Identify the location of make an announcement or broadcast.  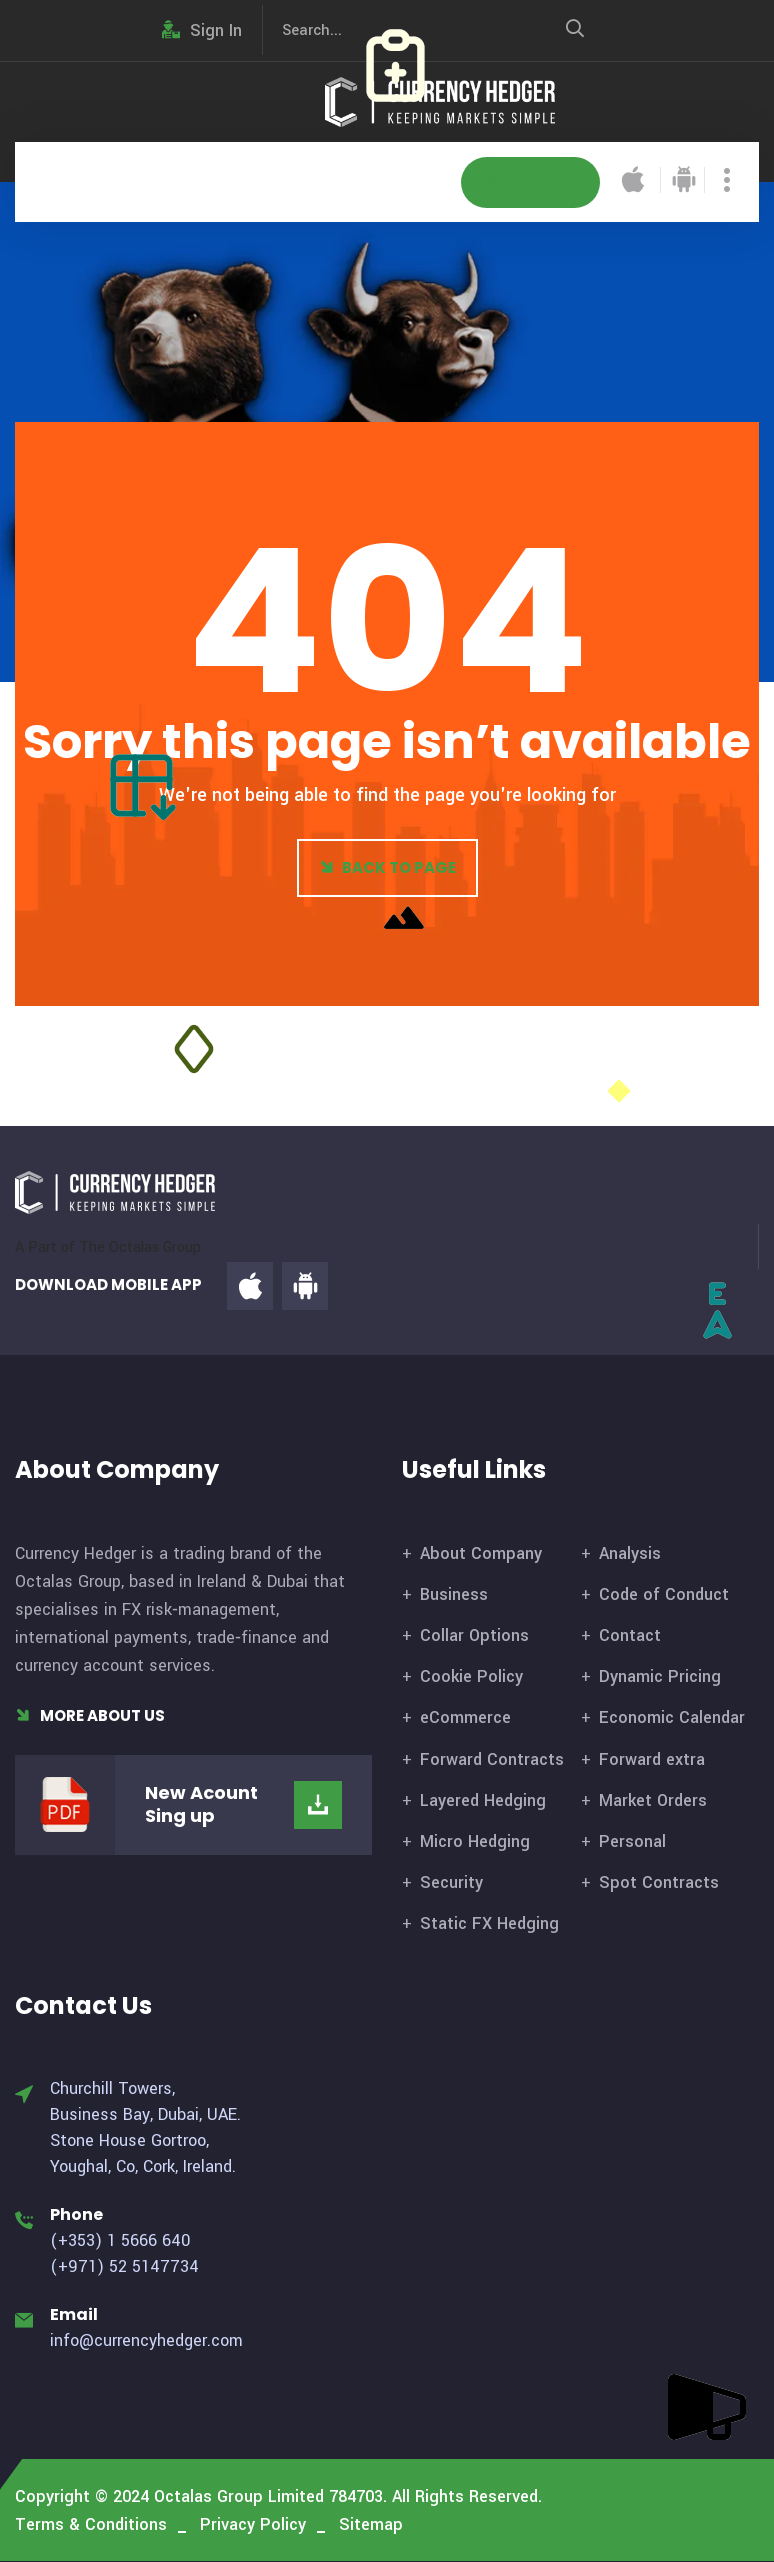
(704, 2410).